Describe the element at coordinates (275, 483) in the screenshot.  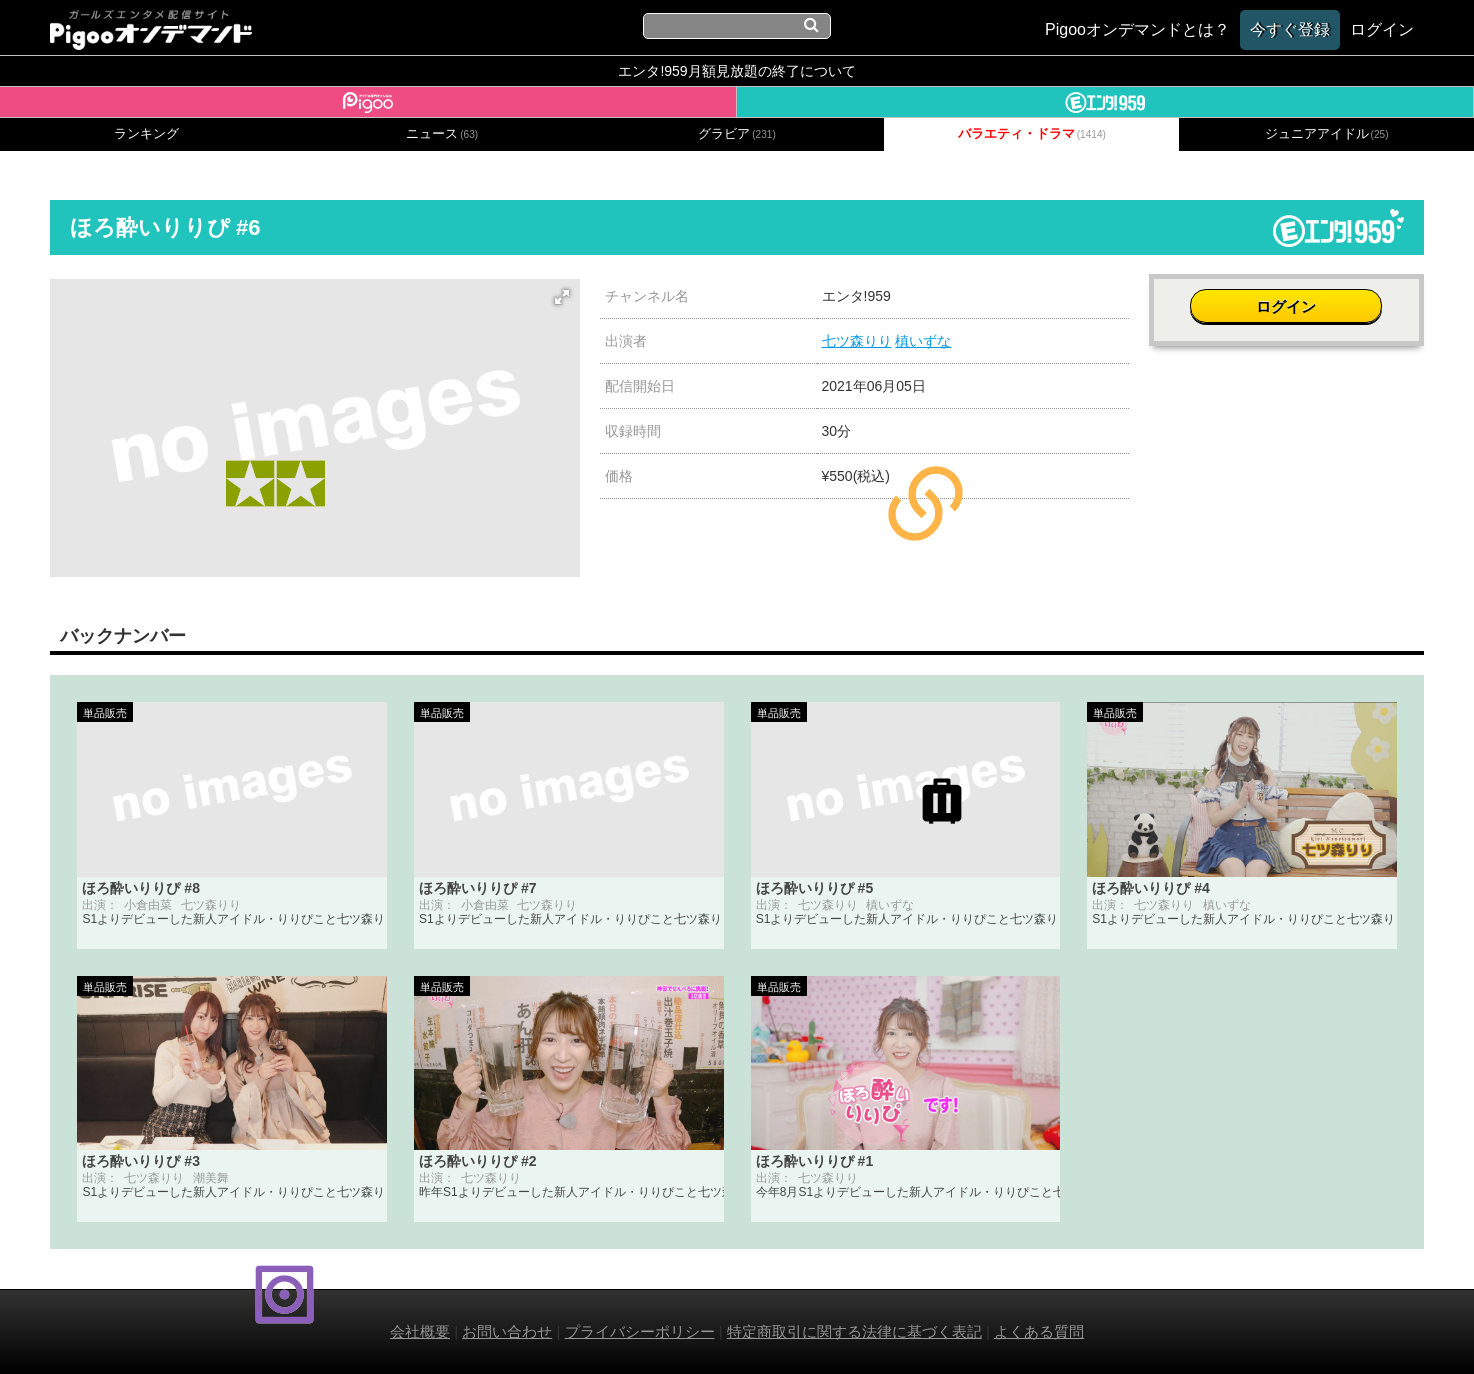
I see `tamiya brand logo` at that location.